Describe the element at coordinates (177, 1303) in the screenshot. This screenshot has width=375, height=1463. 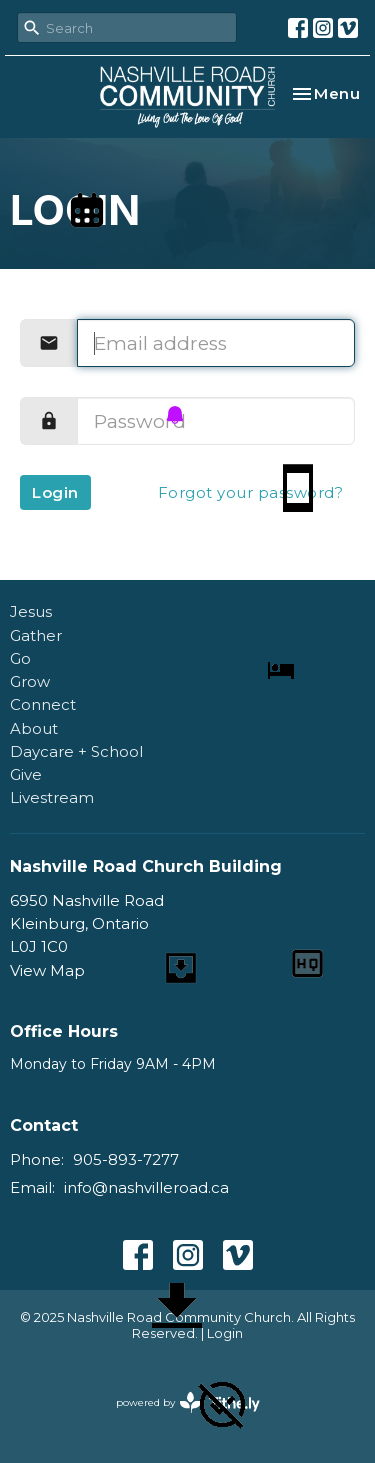
I see `download a file or content` at that location.